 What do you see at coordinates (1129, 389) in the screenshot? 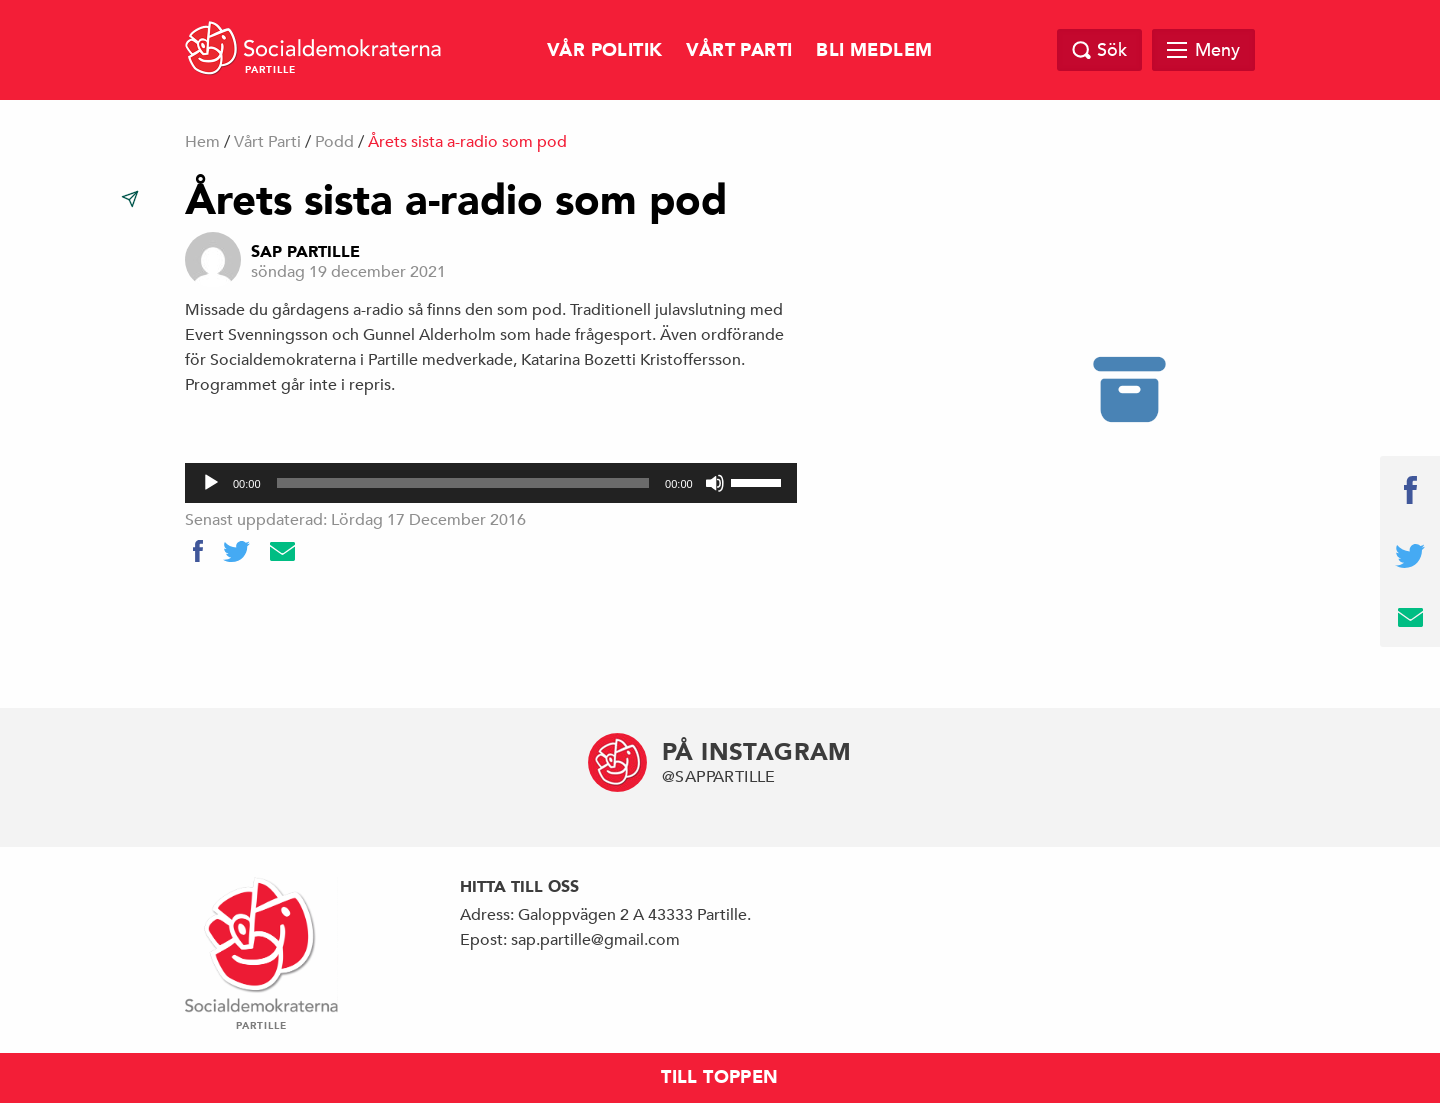
I see `archive this item` at bounding box center [1129, 389].